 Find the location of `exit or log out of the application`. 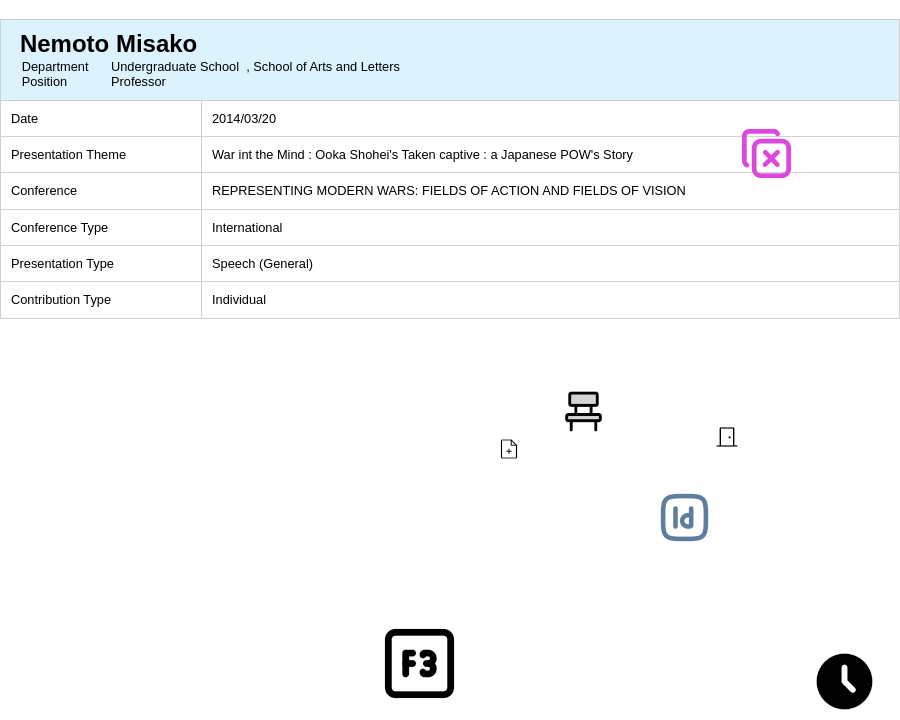

exit or log out of the application is located at coordinates (727, 437).